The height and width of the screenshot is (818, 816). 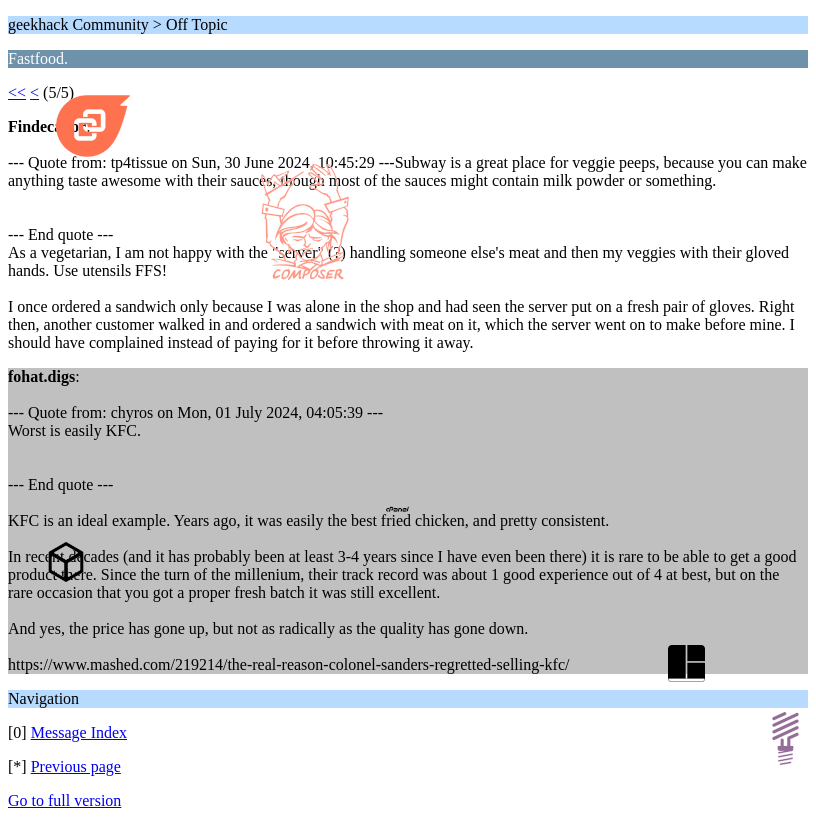 What do you see at coordinates (785, 738) in the screenshot?
I see `lumen technologies company logo` at bounding box center [785, 738].